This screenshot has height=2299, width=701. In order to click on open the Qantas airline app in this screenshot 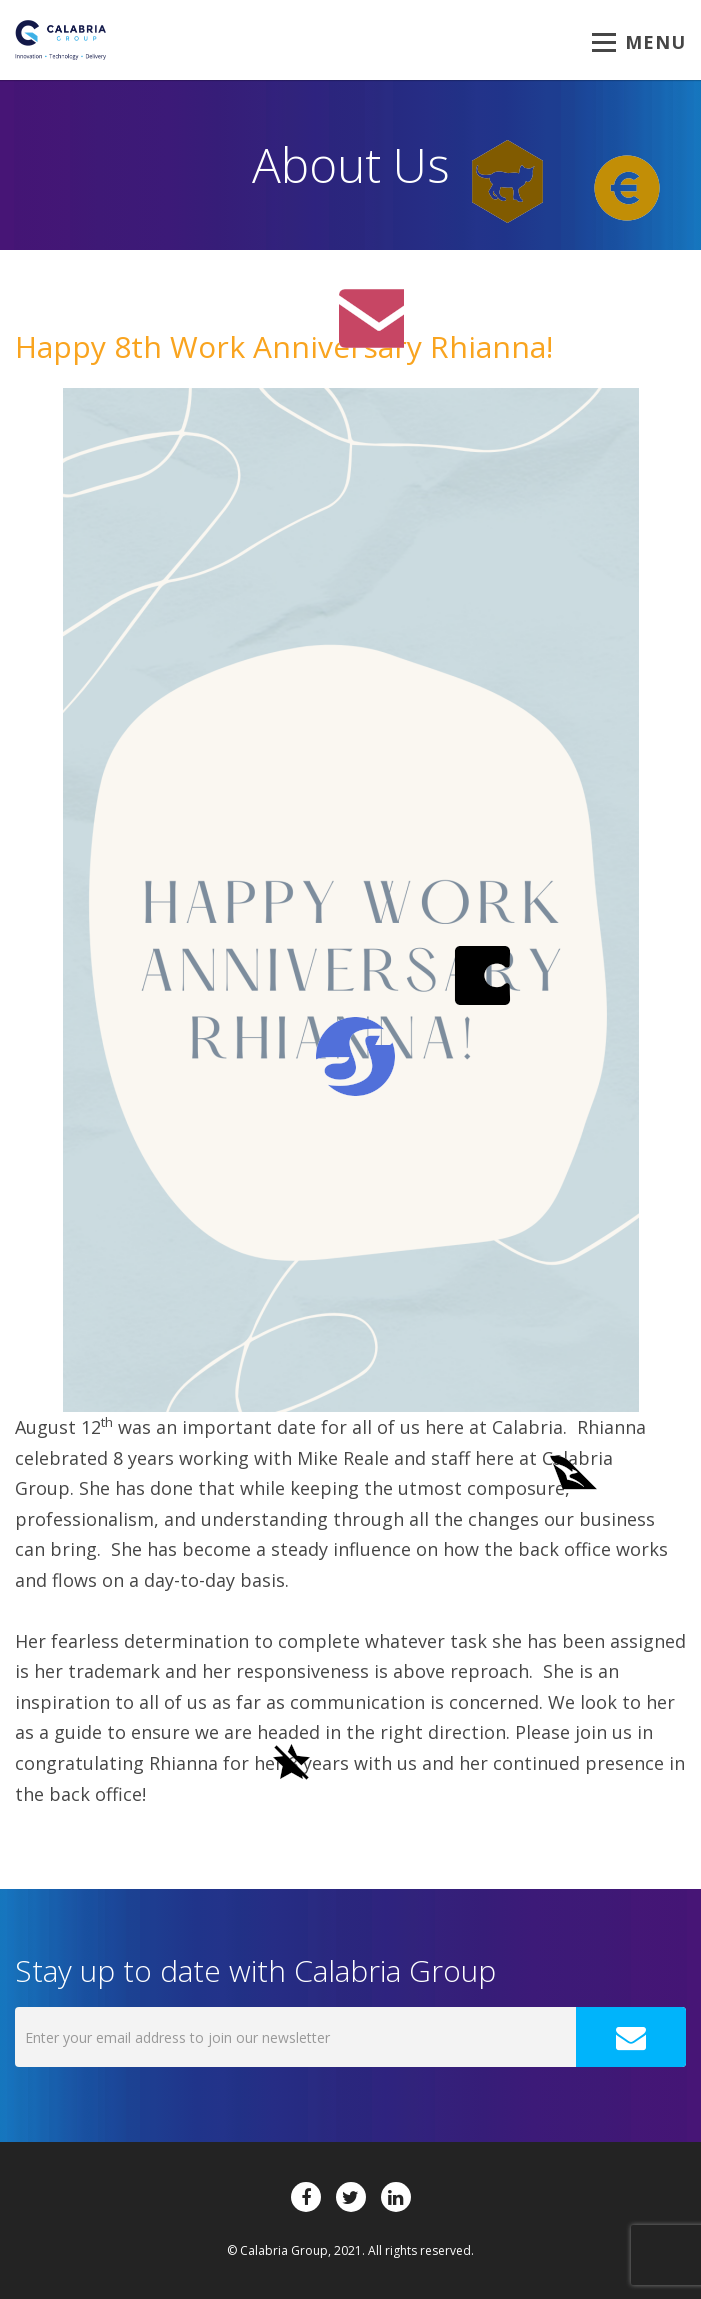, I will do `click(573, 1472)`.